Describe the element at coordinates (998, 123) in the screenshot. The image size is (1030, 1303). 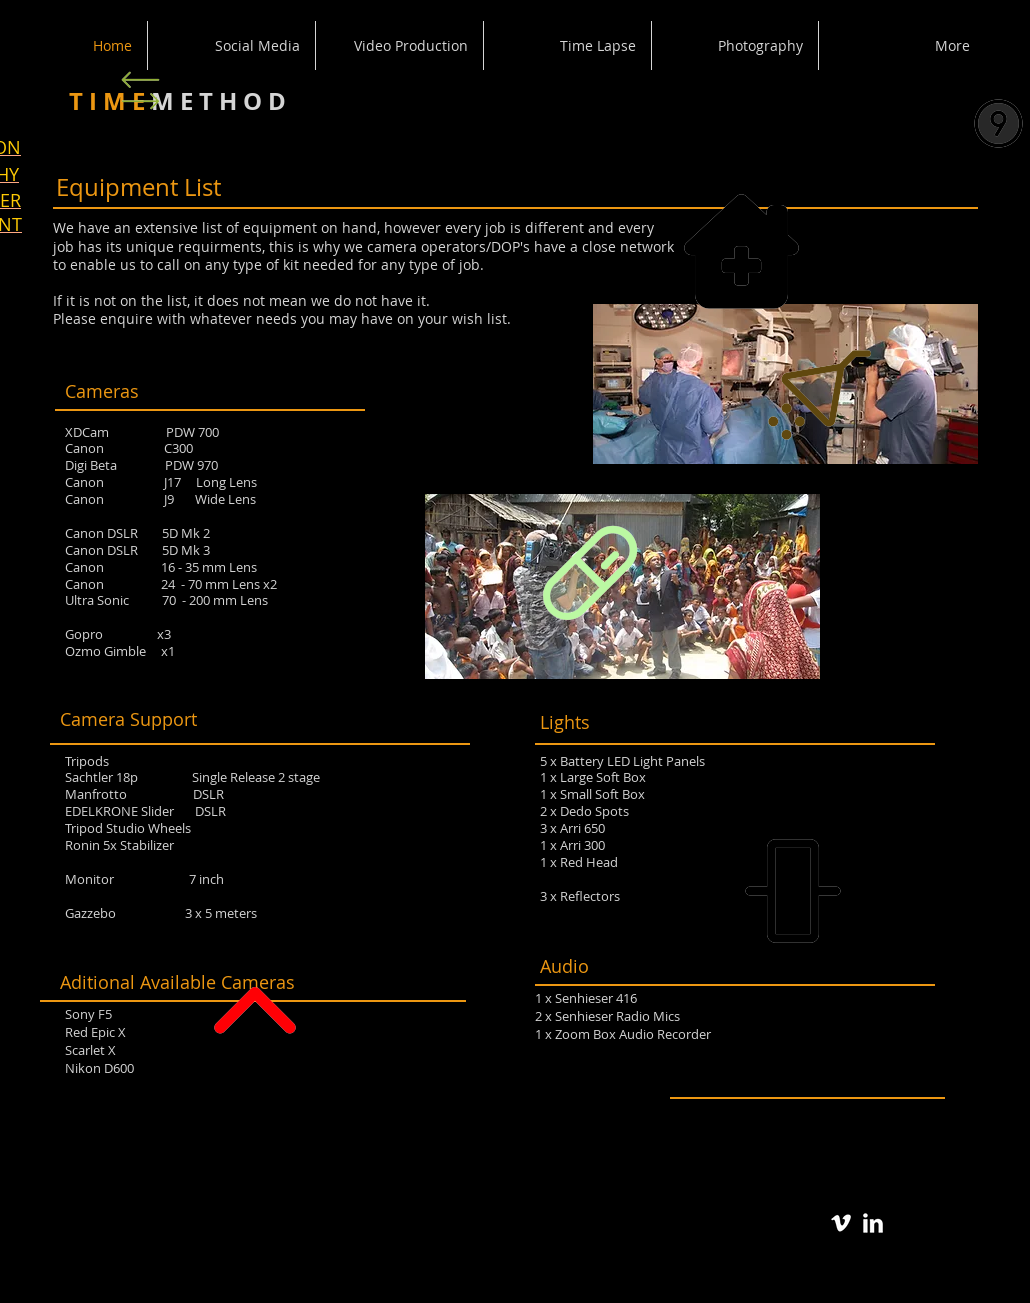
I see `indicates step 9 in a multi-step process` at that location.